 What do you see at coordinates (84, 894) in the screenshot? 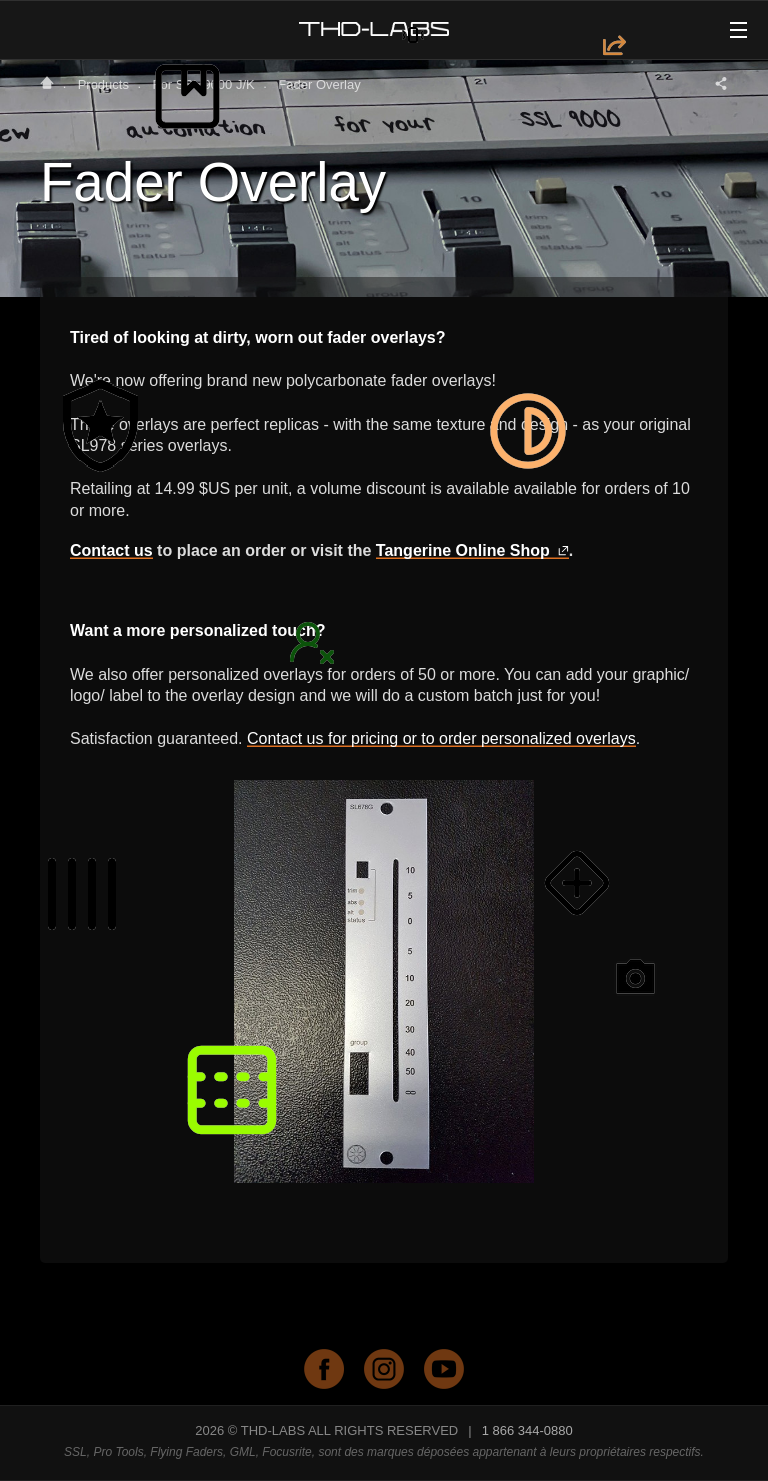
I see `indicates a count or tally of four` at bounding box center [84, 894].